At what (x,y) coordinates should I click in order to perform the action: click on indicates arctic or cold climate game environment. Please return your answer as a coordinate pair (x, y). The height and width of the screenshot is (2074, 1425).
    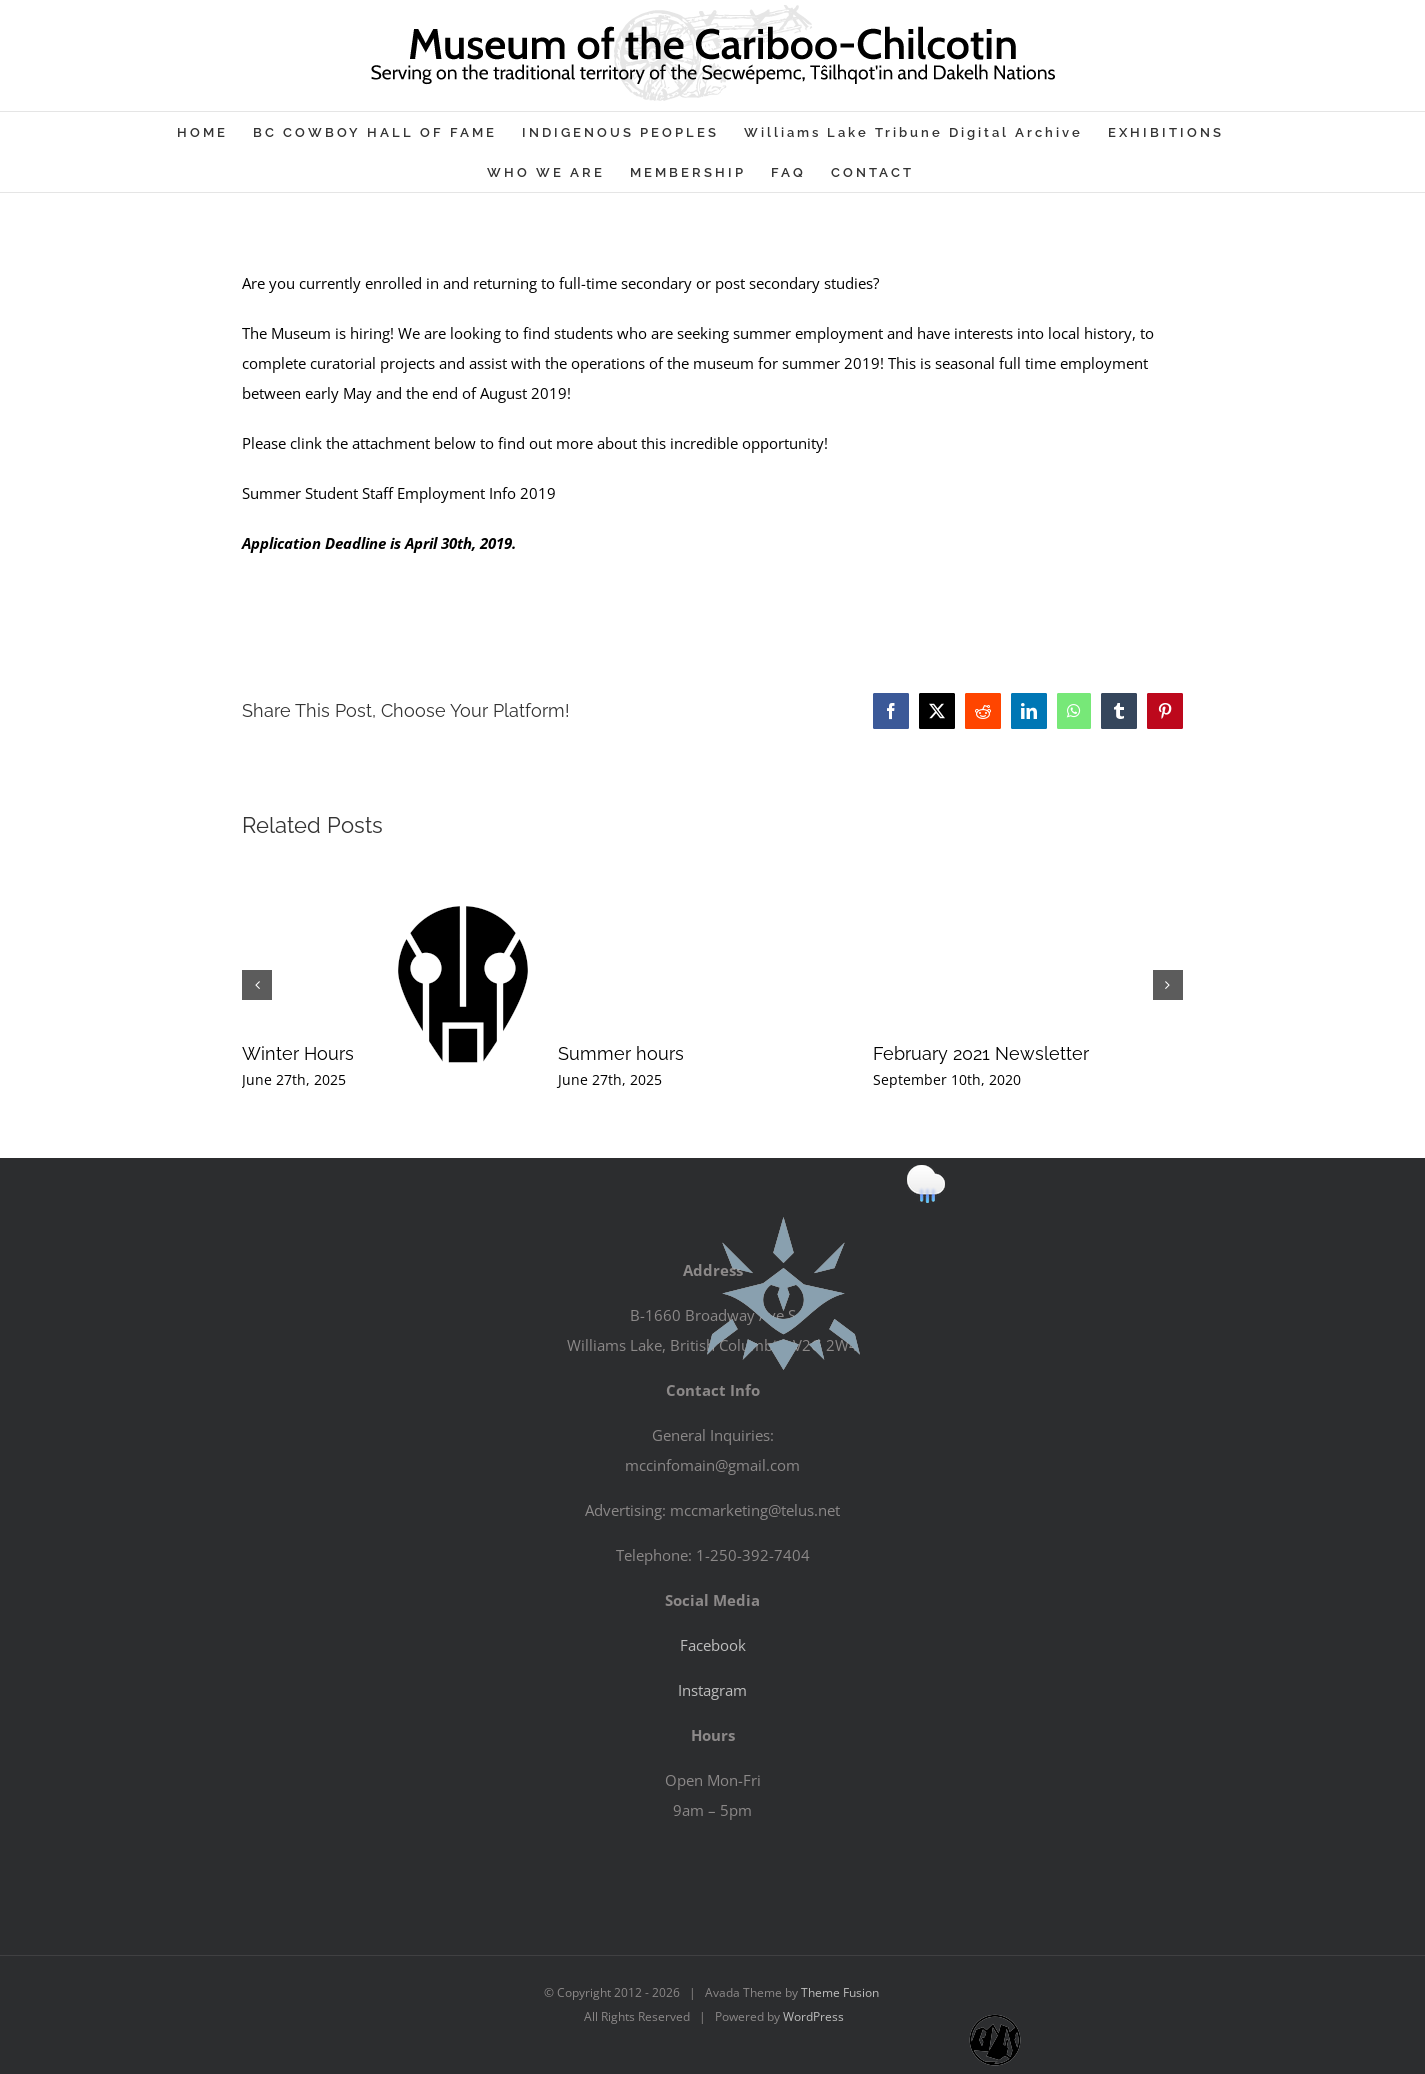
    Looking at the image, I should click on (995, 2040).